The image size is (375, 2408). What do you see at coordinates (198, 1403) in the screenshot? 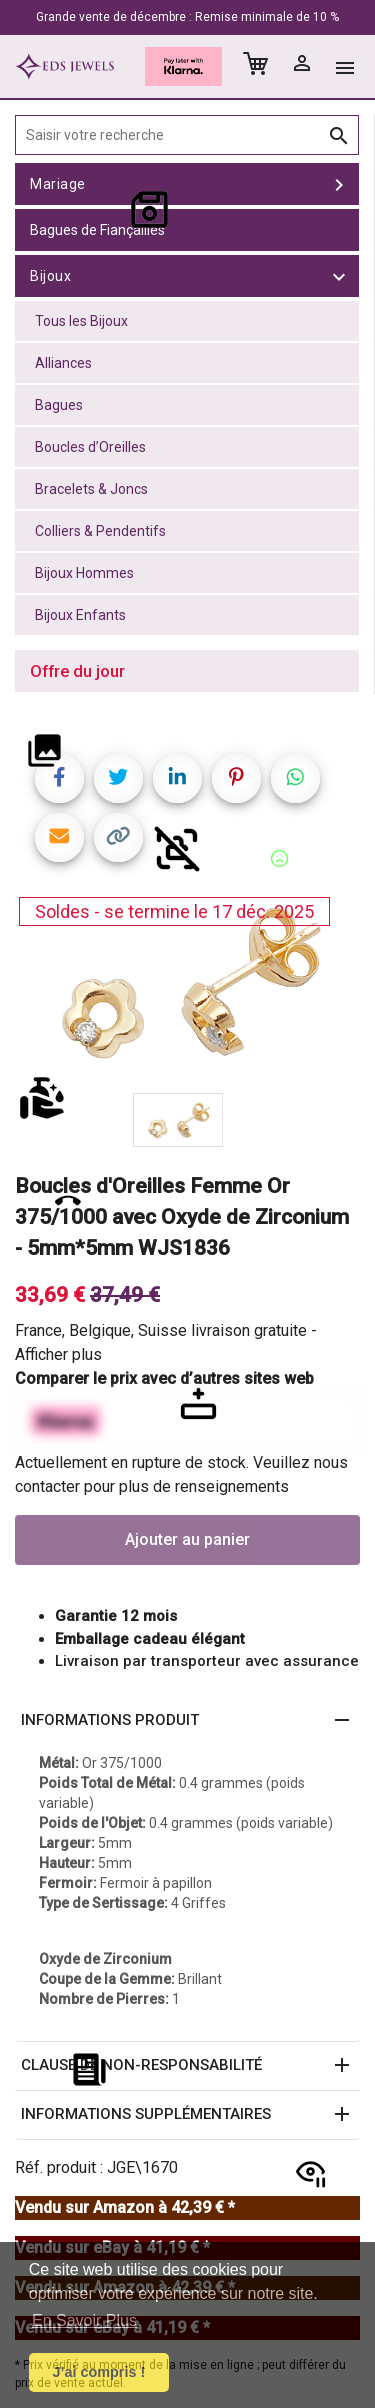
I see `insert a new row above` at bounding box center [198, 1403].